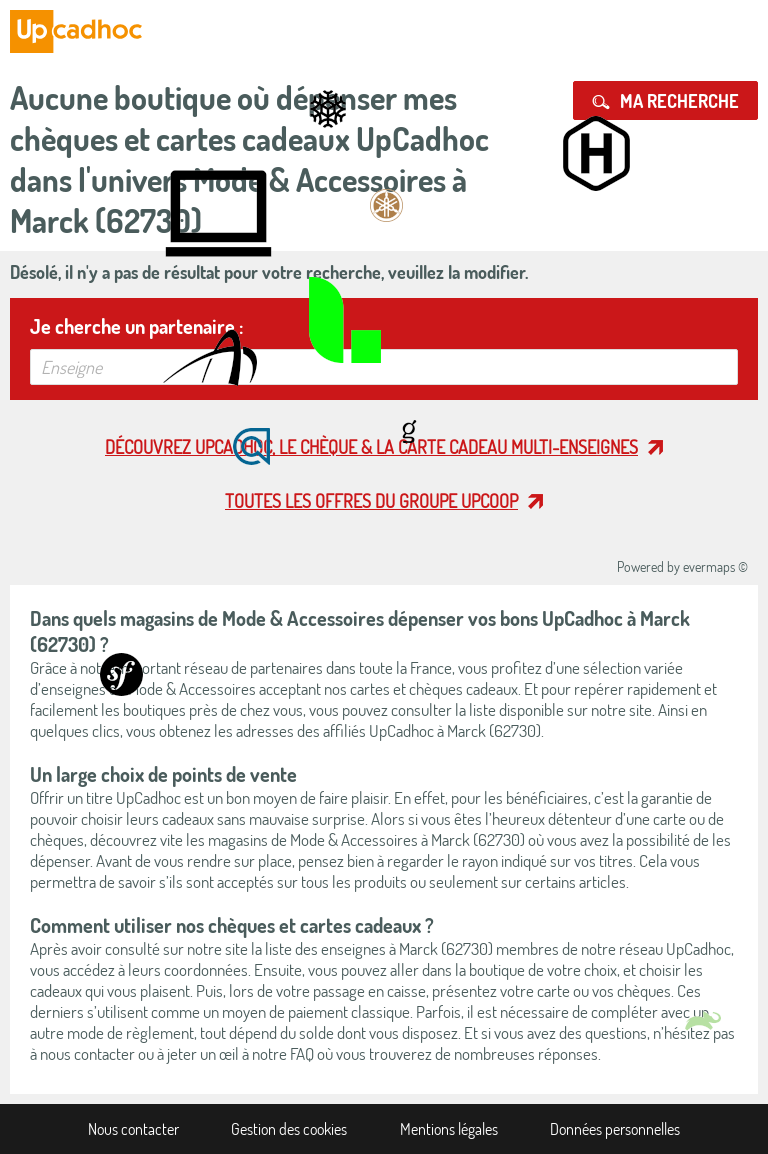 This screenshot has width=768, height=1154. I want to click on view on macbook or laptop device, so click(218, 213).